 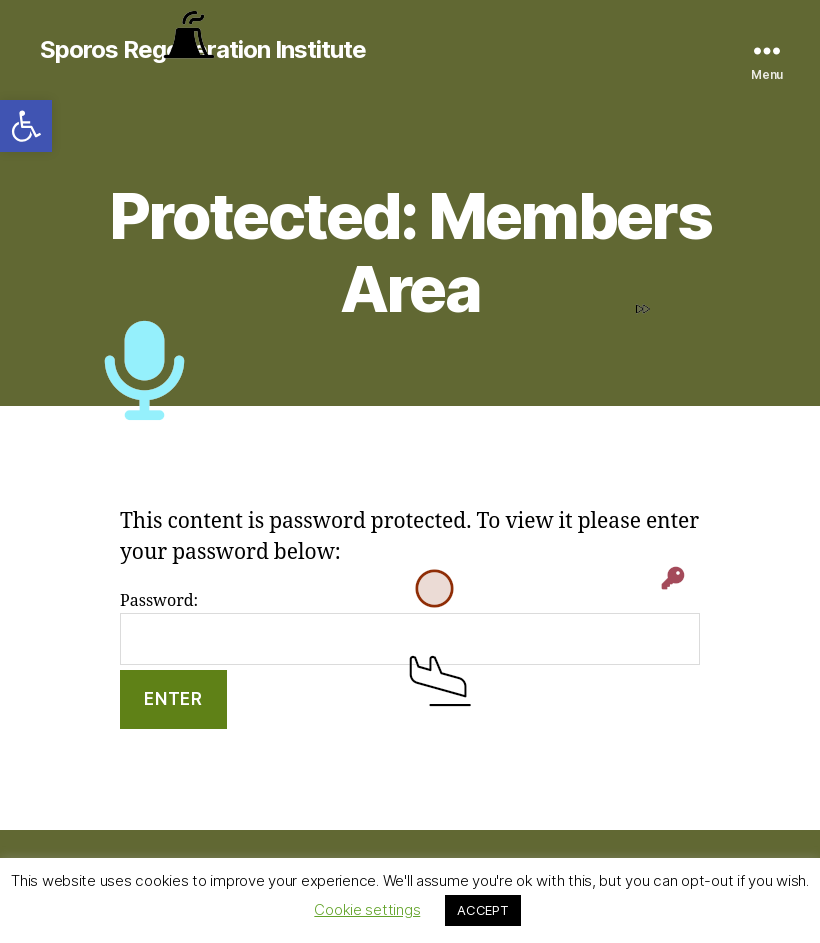 I want to click on access security or login settings, so click(x=672, y=578).